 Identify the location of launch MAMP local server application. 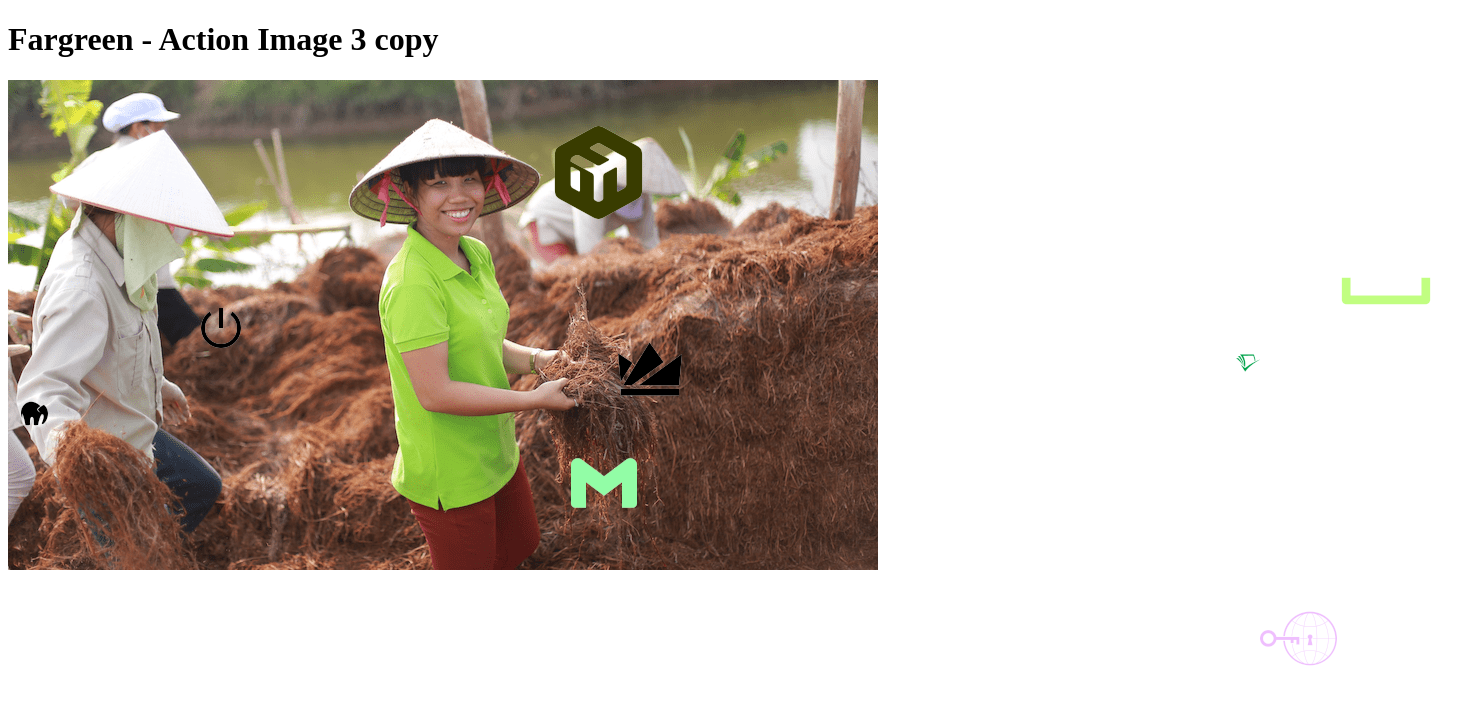
(34, 413).